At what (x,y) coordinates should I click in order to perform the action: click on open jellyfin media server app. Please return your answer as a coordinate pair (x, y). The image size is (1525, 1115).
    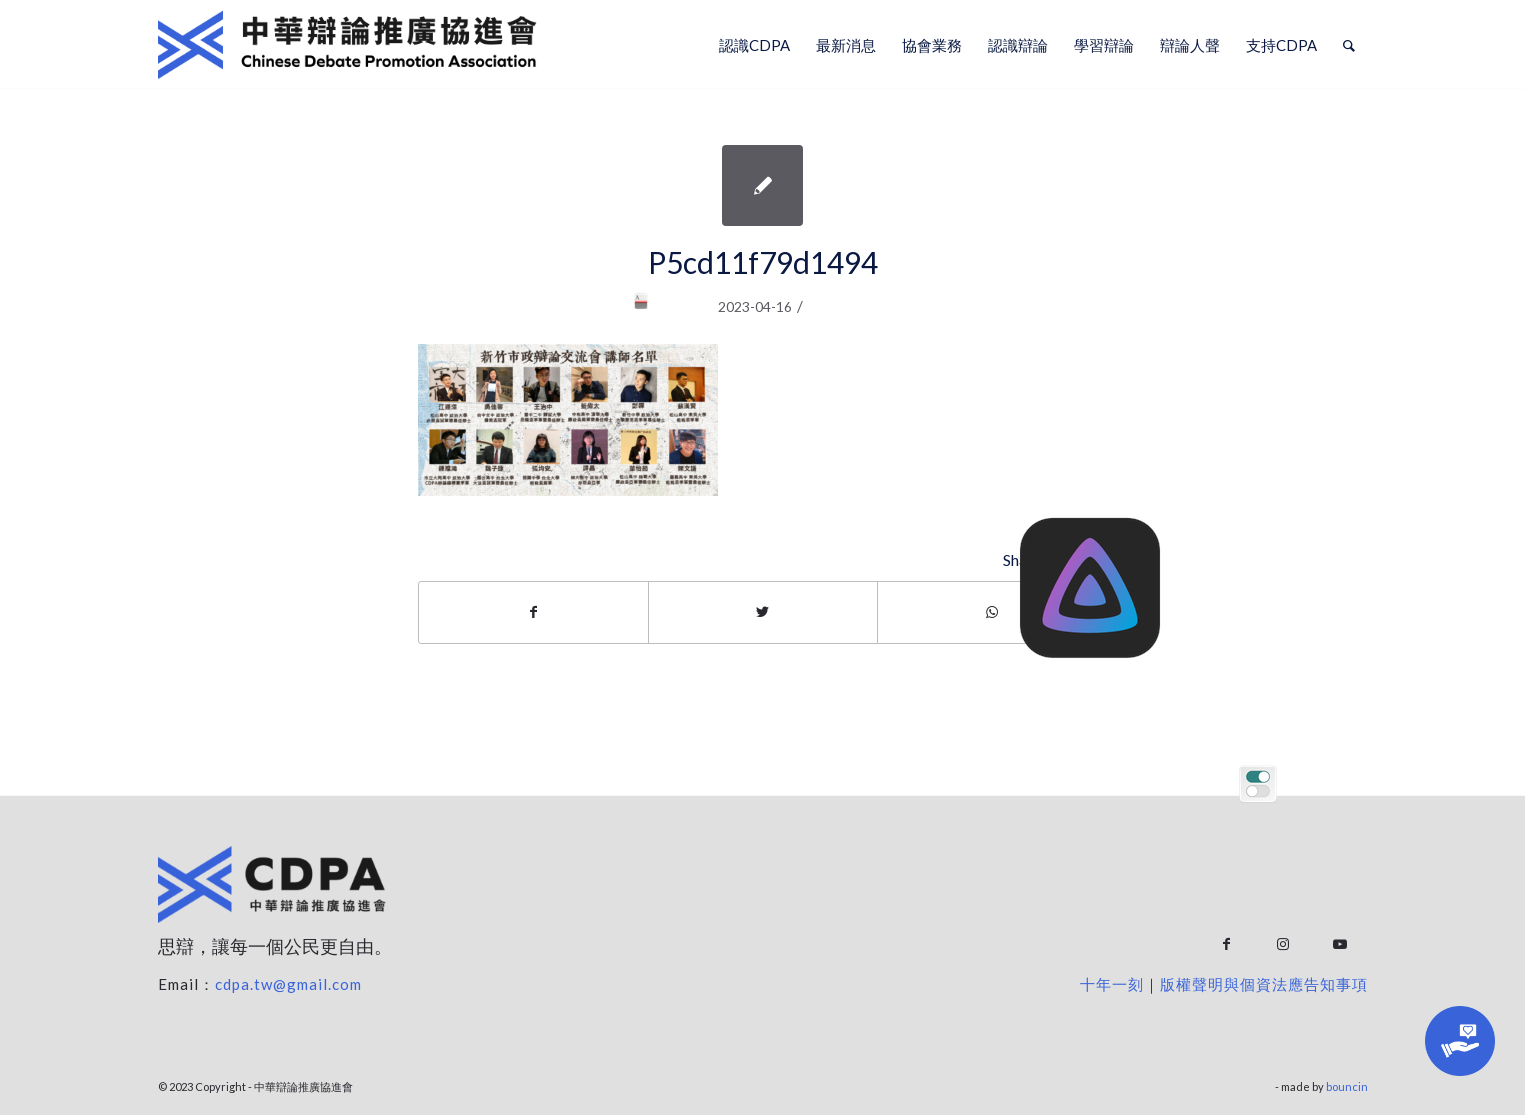
    Looking at the image, I should click on (1090, 588).